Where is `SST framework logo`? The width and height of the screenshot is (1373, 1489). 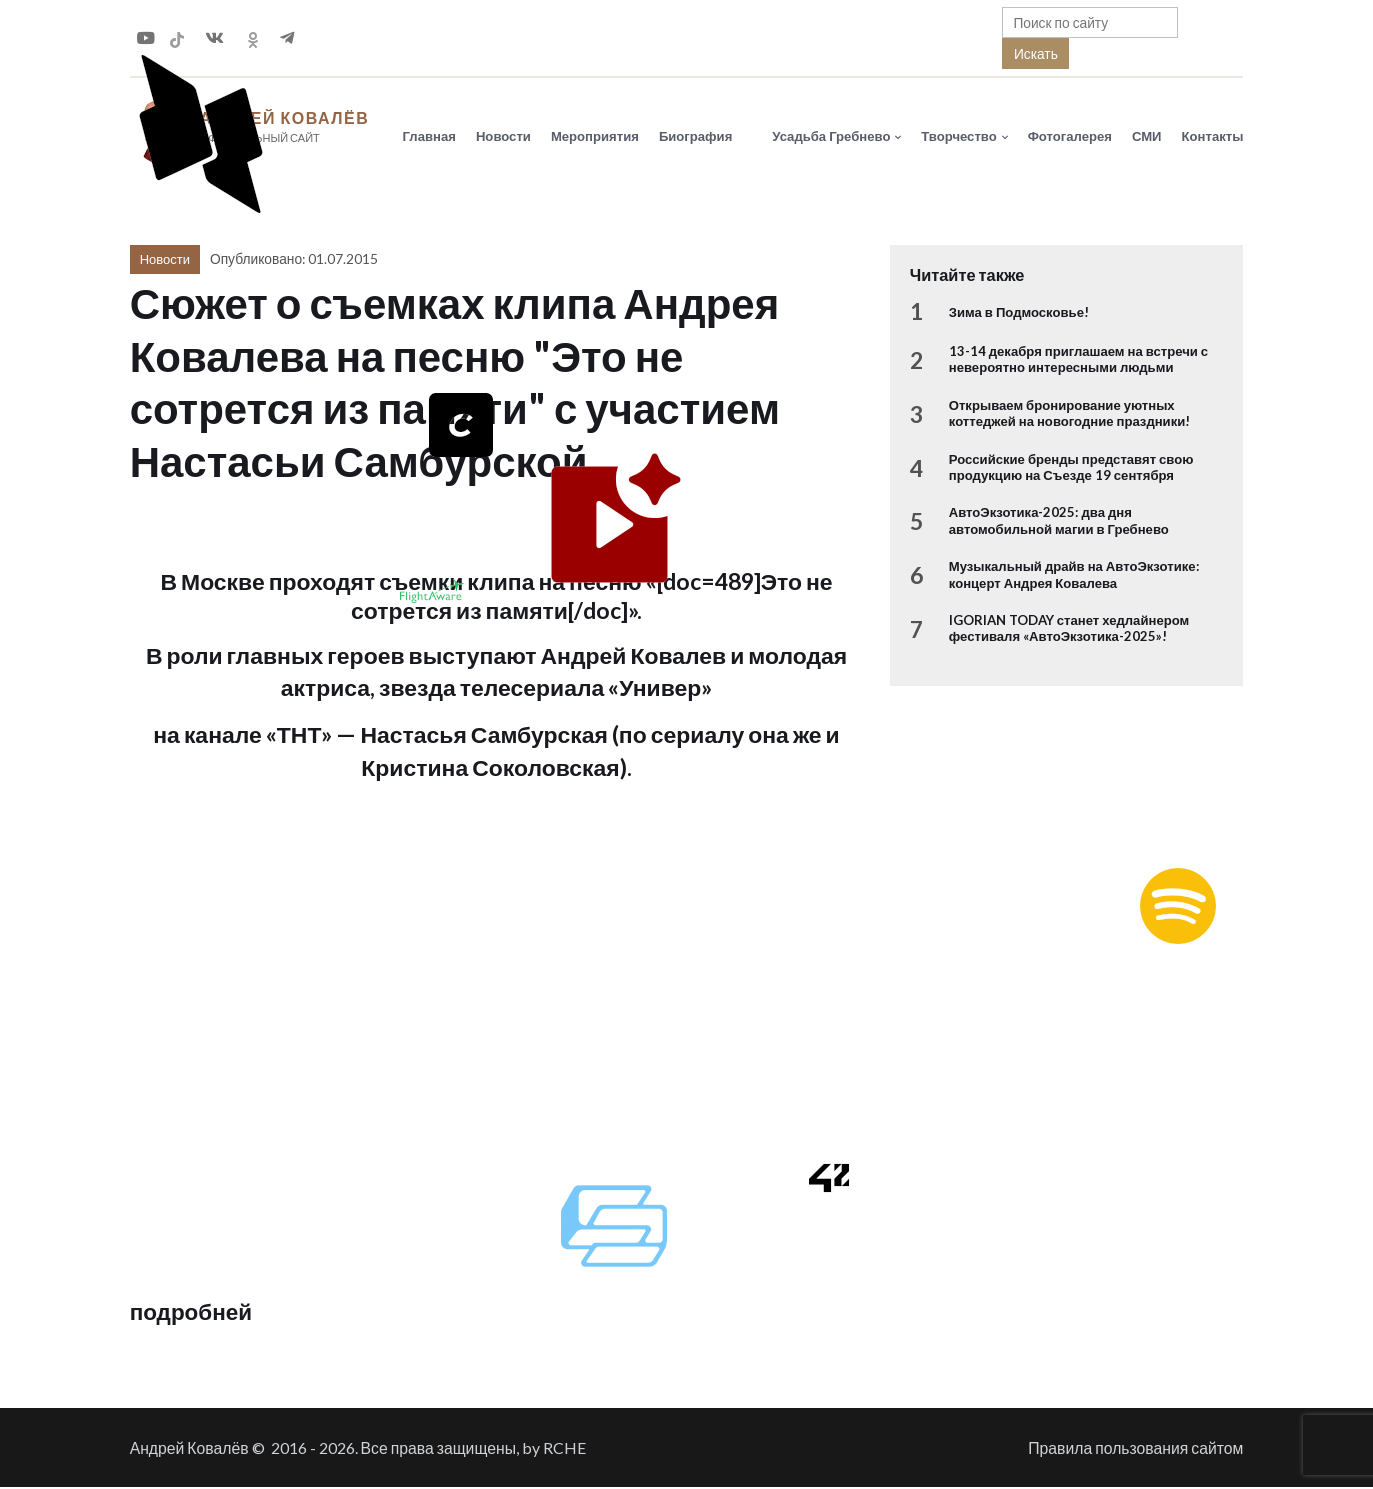 SST framework logo is located at coordinates (614, 1226).